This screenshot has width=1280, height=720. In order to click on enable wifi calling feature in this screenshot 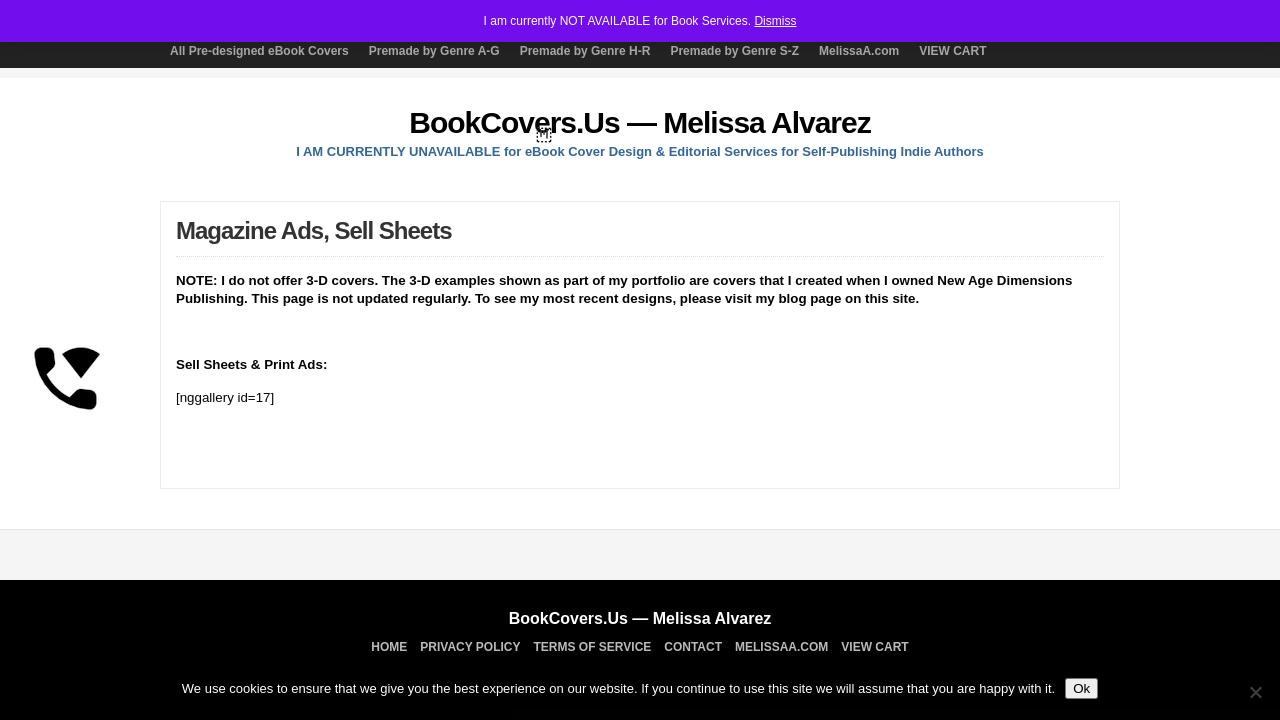, I will do `click(65, 378)`.